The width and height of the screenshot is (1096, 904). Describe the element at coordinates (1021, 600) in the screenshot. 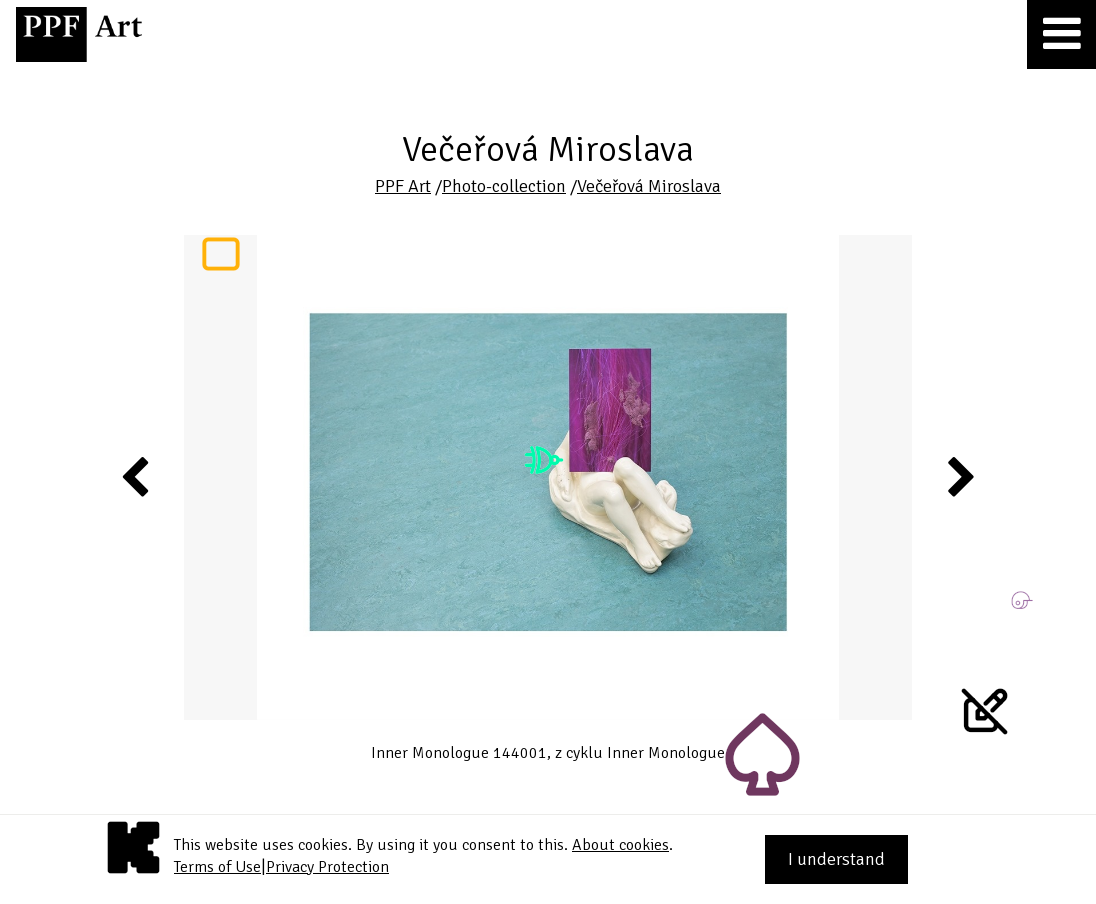

I see `access baseball or sports-related content` at that location.